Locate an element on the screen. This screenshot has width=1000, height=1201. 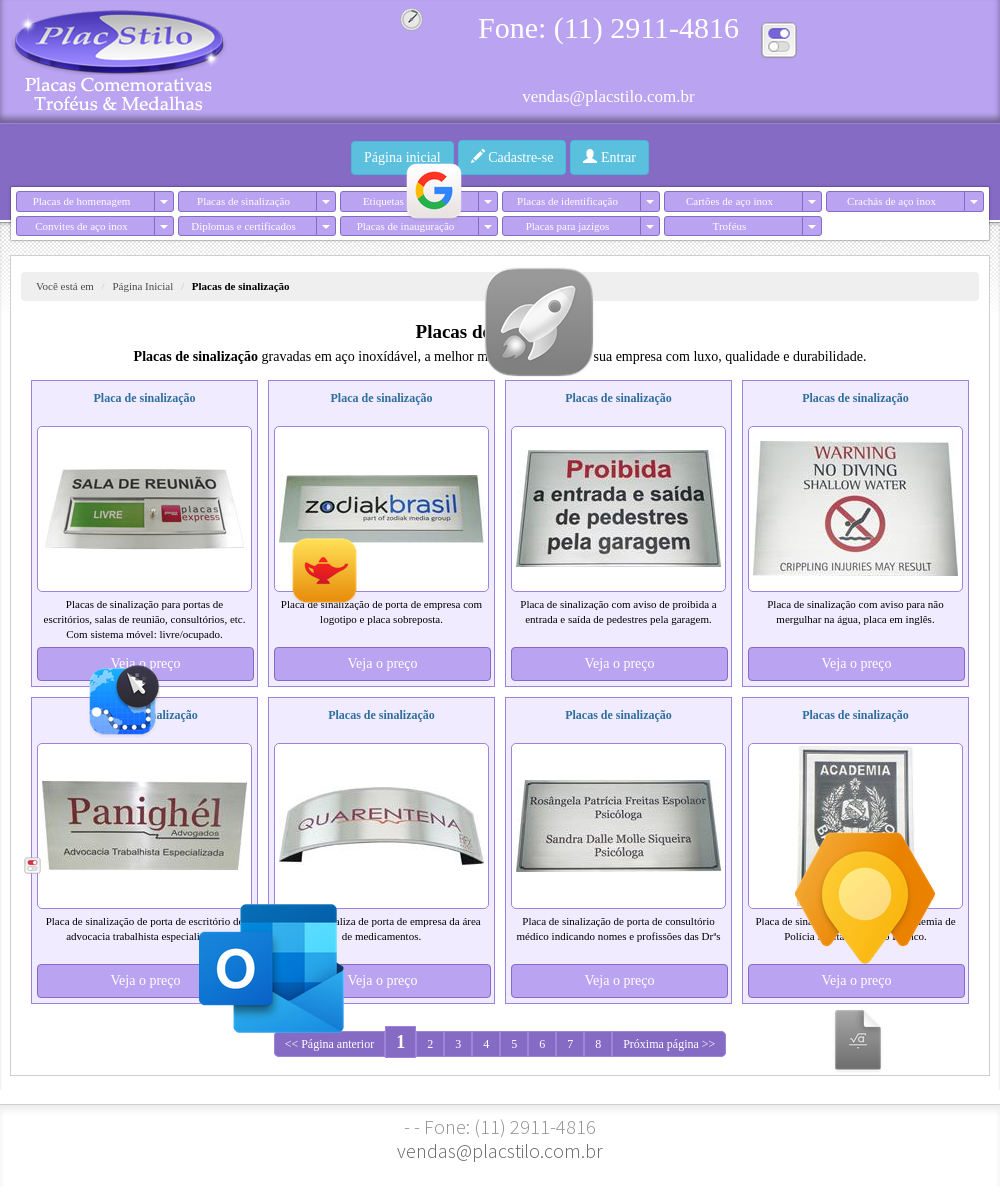
open system settings or preferences is located at coordinates (32, 865).